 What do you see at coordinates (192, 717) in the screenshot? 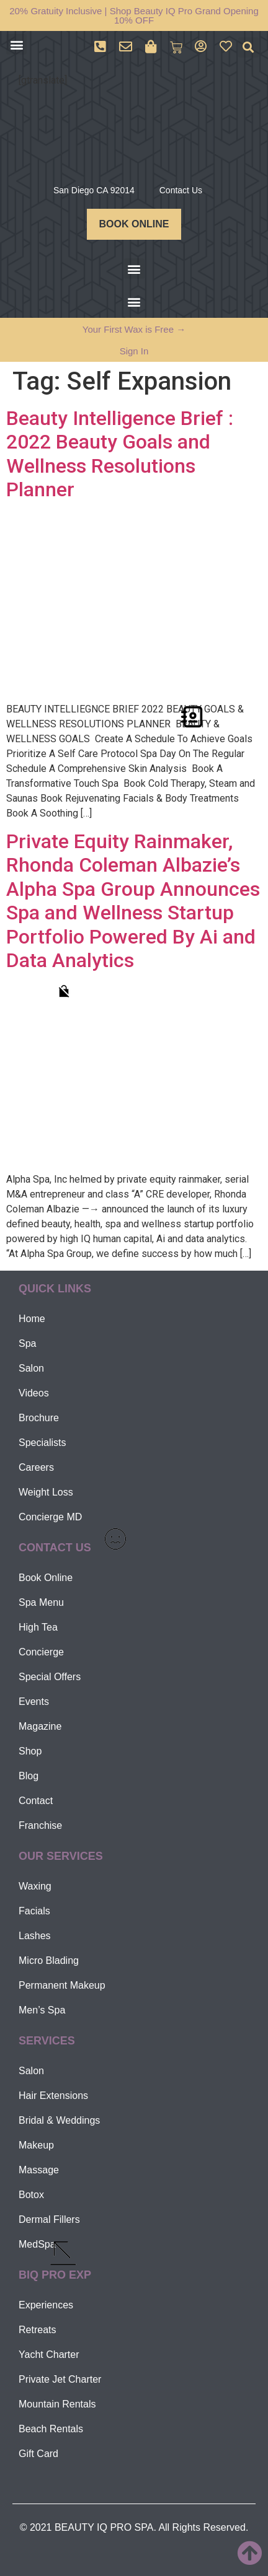
I see `open your contacts list` at bounding box center [192, 717].